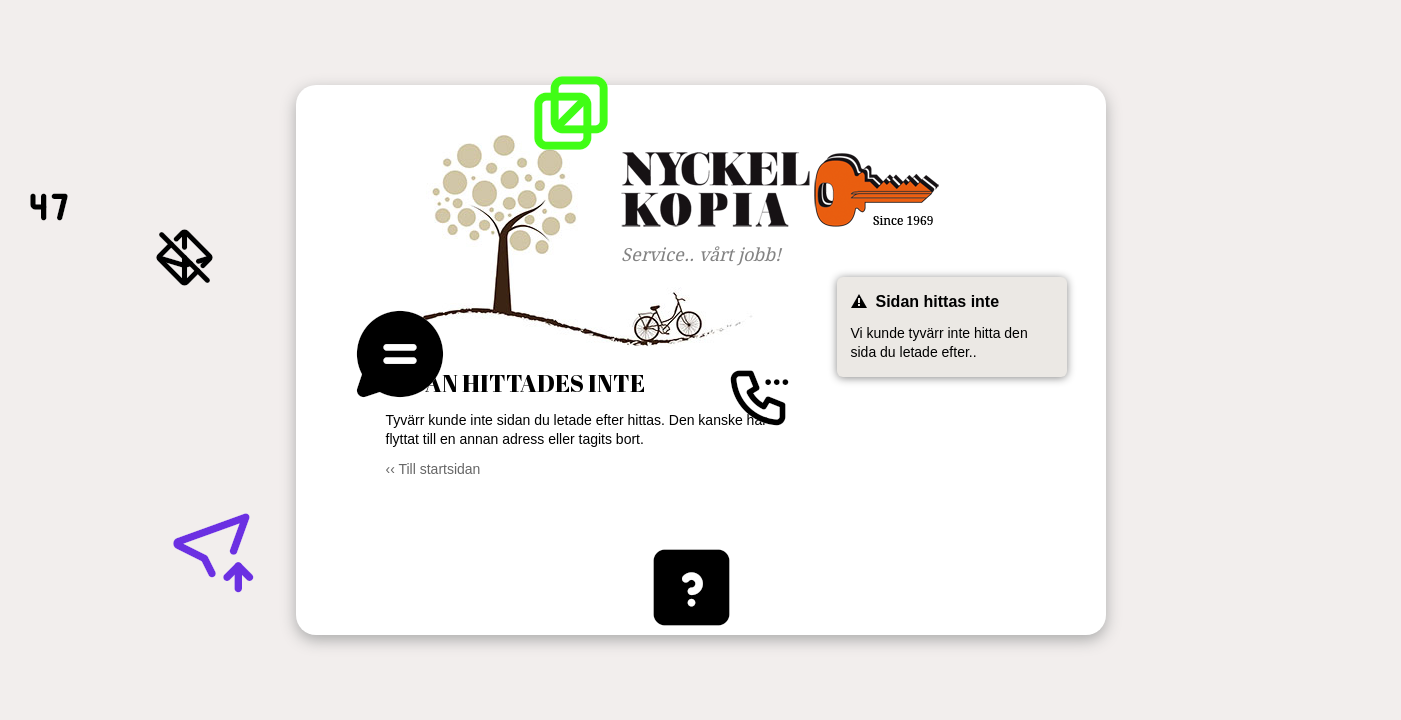 The image size is (1401, 720). What do you see at coordinates (49, 207) in the screenshot?
I see `indicates item number 47 in a list or sequence` at bounding box center [49, 207].